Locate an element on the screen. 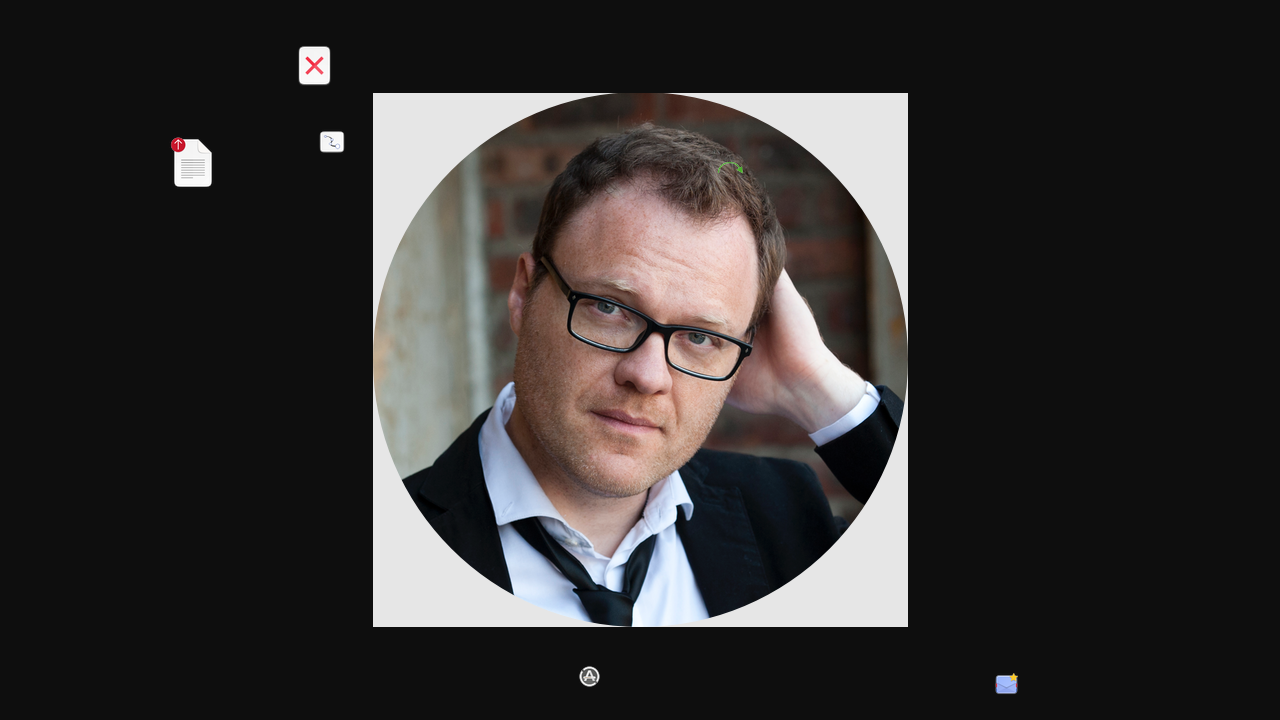  open a karbon vector graphics file is located at coordinates (332, 141).